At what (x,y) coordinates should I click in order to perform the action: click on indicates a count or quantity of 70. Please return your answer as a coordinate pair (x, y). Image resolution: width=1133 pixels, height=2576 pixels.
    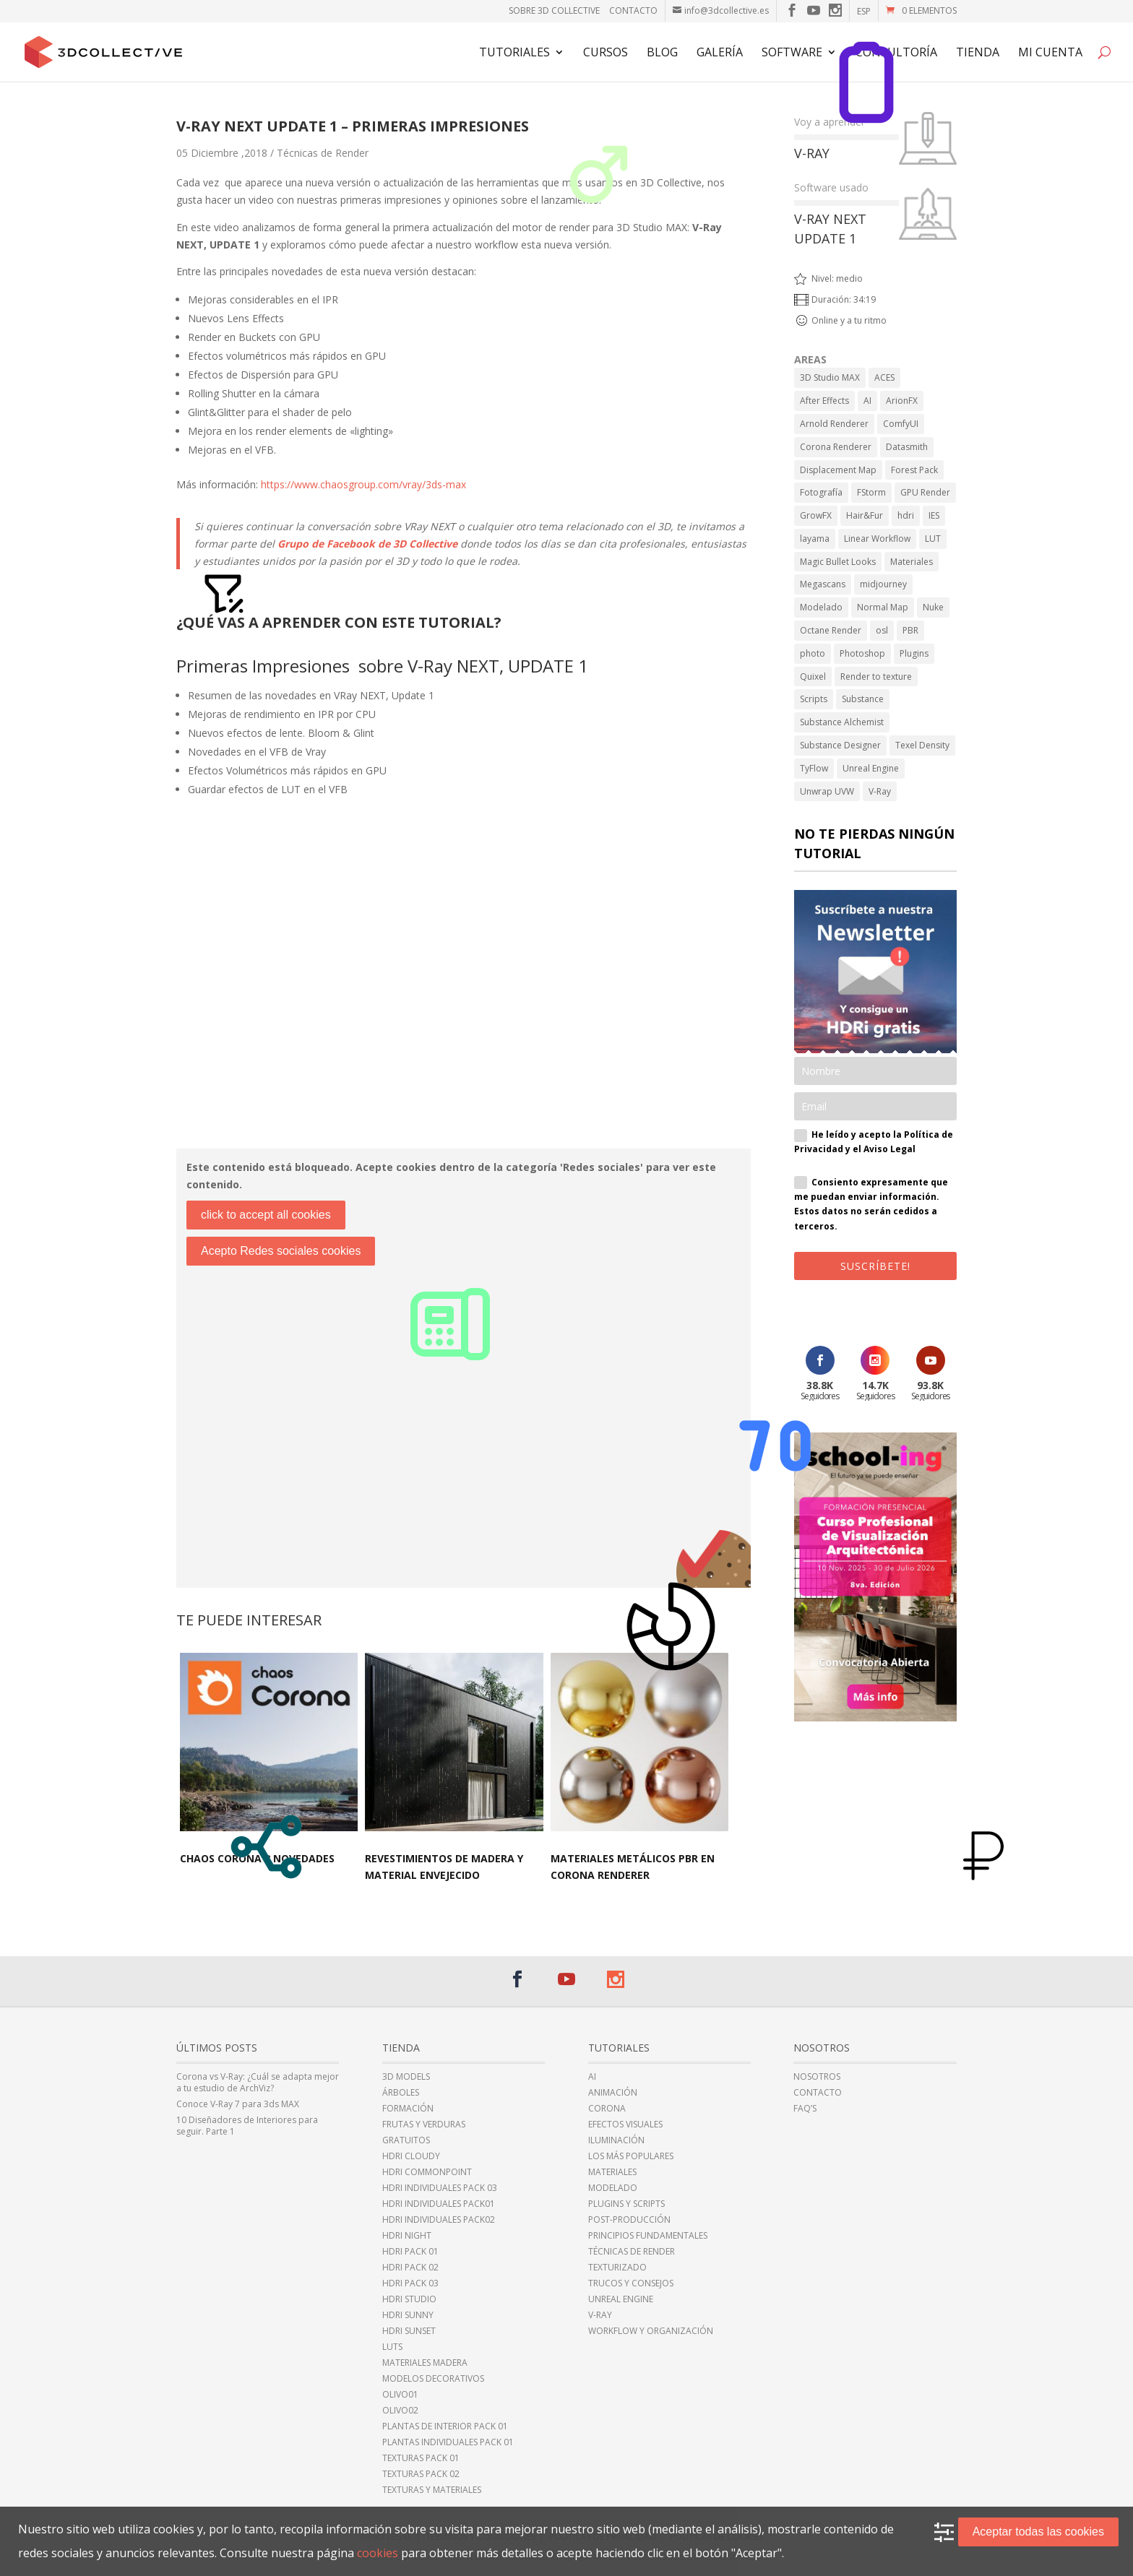
    Looking at the image, I should click on (775, 1445).